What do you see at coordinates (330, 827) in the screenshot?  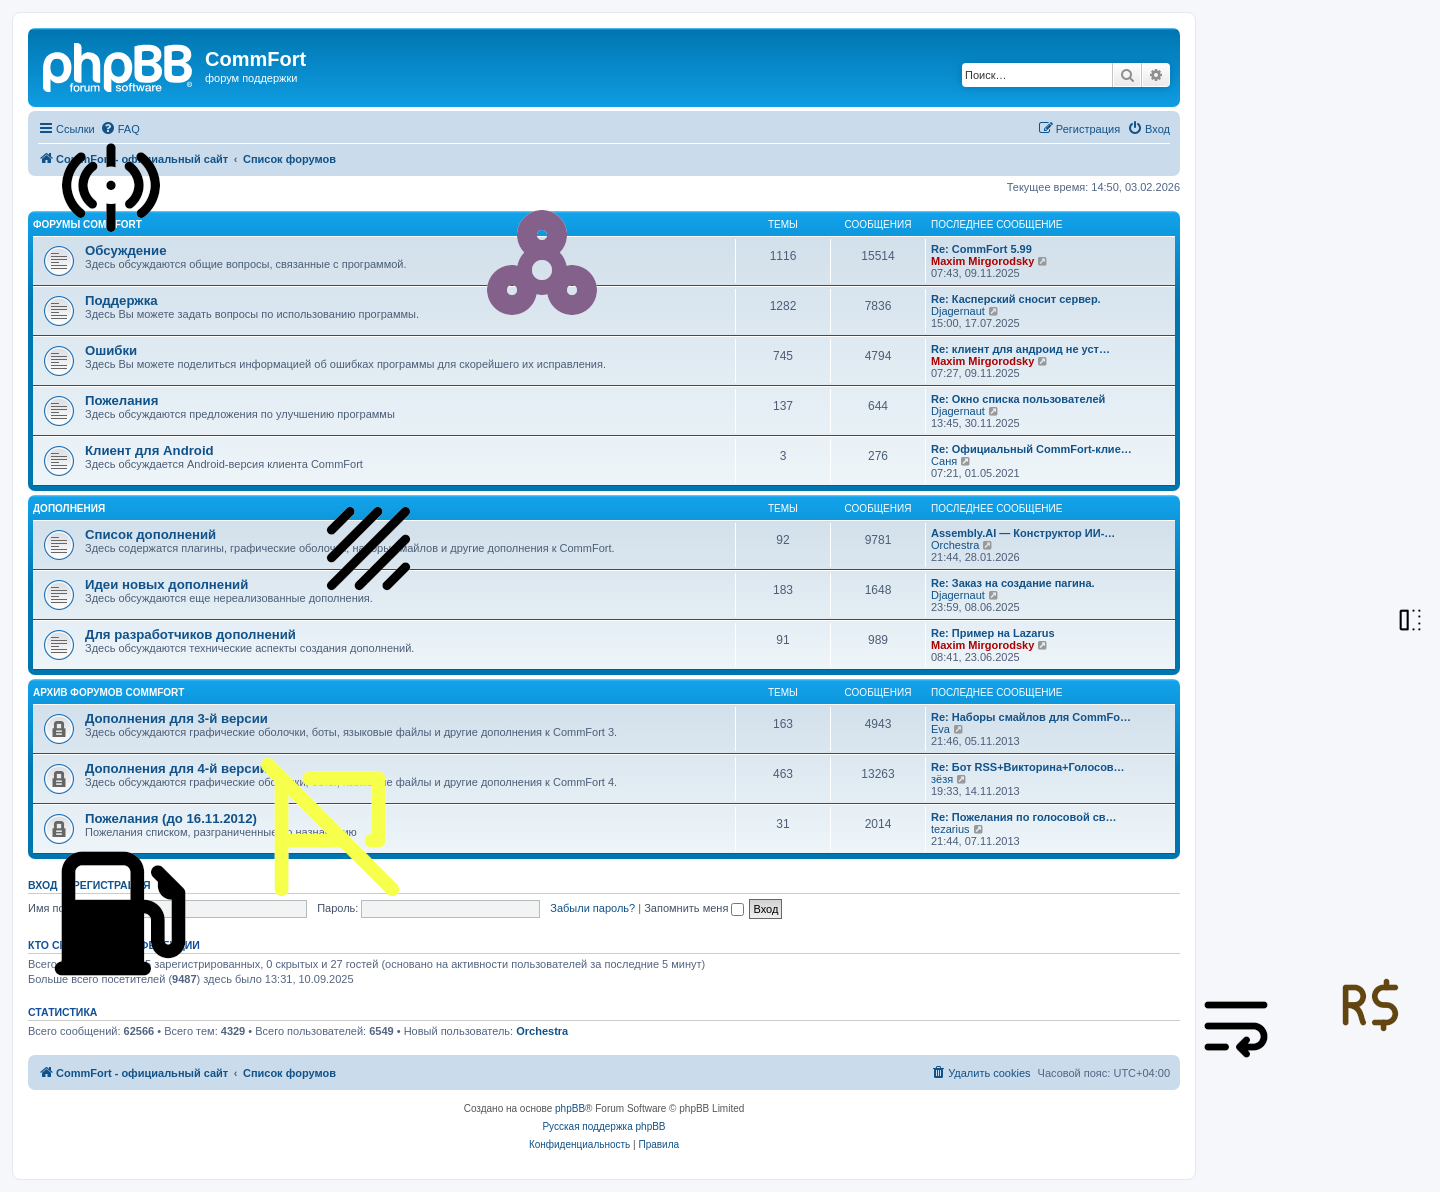 I see `disable or turn off flag notifications` at bounding box center [330, 827].